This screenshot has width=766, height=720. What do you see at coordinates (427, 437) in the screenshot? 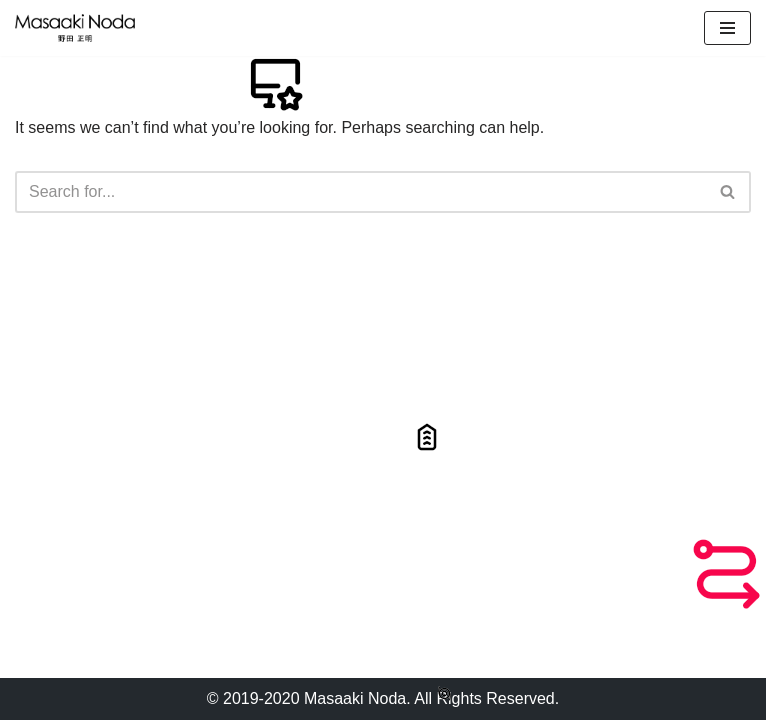
I see `view military or user rank status` at bounding box center [427, 437].